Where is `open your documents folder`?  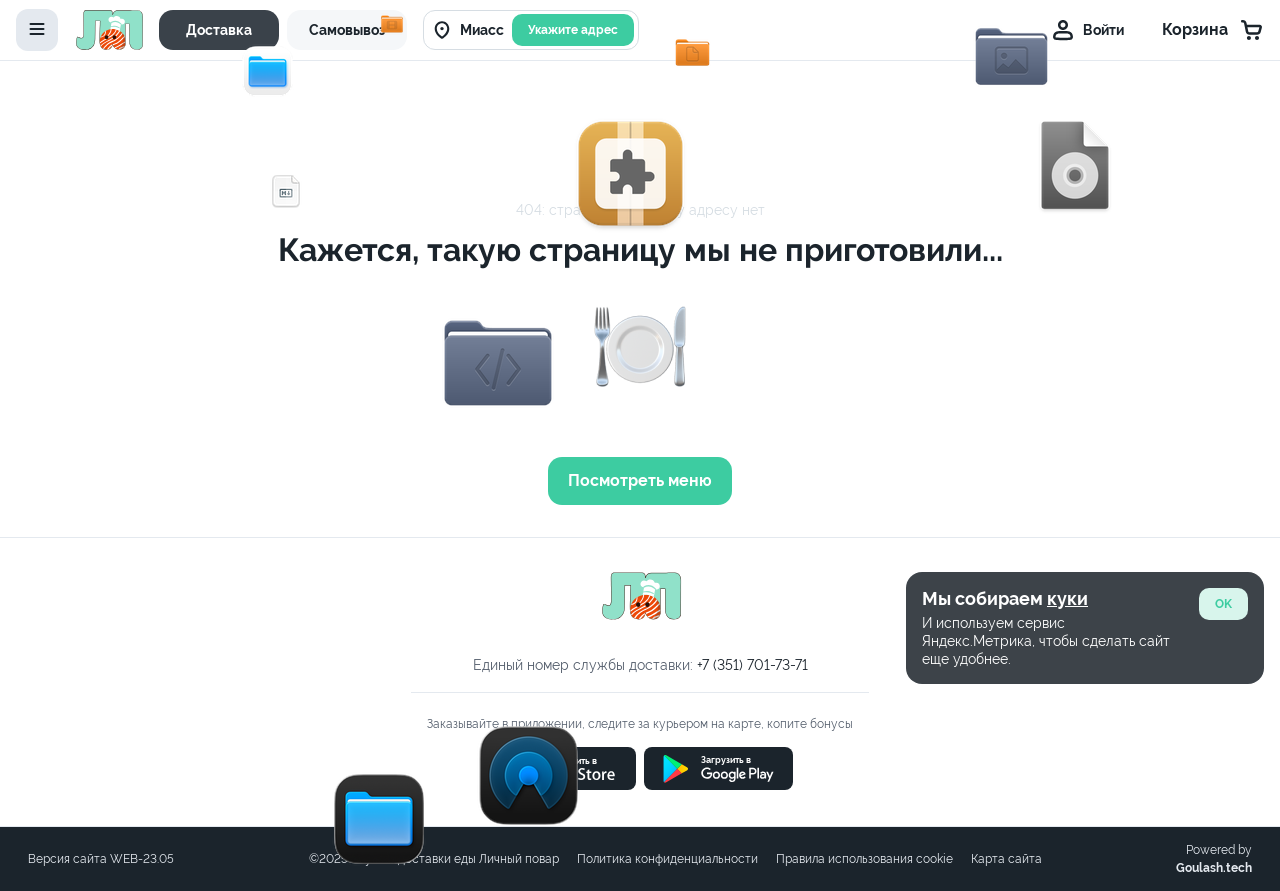
open your documents folder is located at coordinates (692, 52).